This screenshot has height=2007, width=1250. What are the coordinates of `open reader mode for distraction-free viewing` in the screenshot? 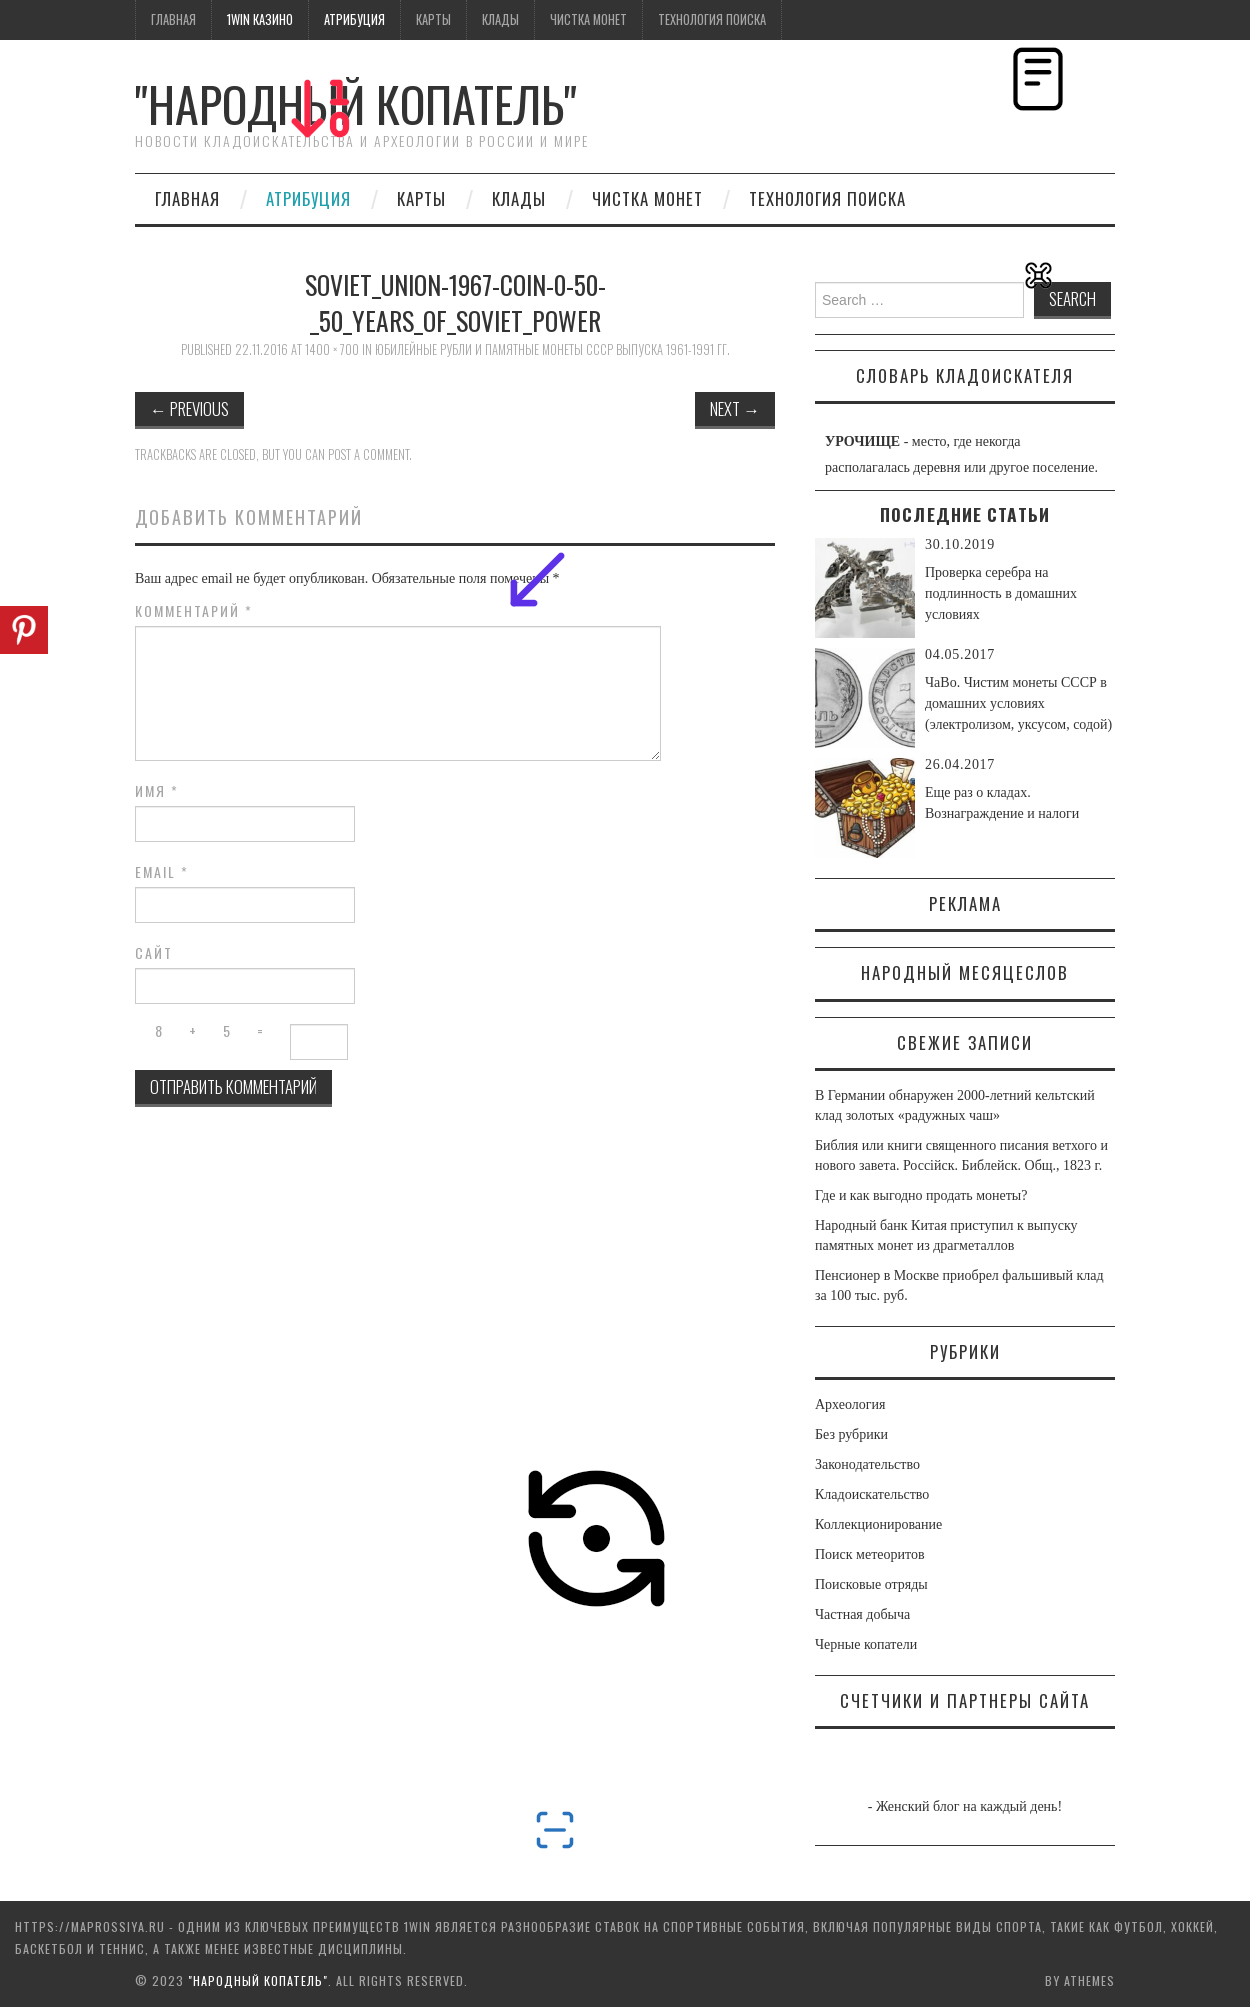 It's located at (1038, 79).